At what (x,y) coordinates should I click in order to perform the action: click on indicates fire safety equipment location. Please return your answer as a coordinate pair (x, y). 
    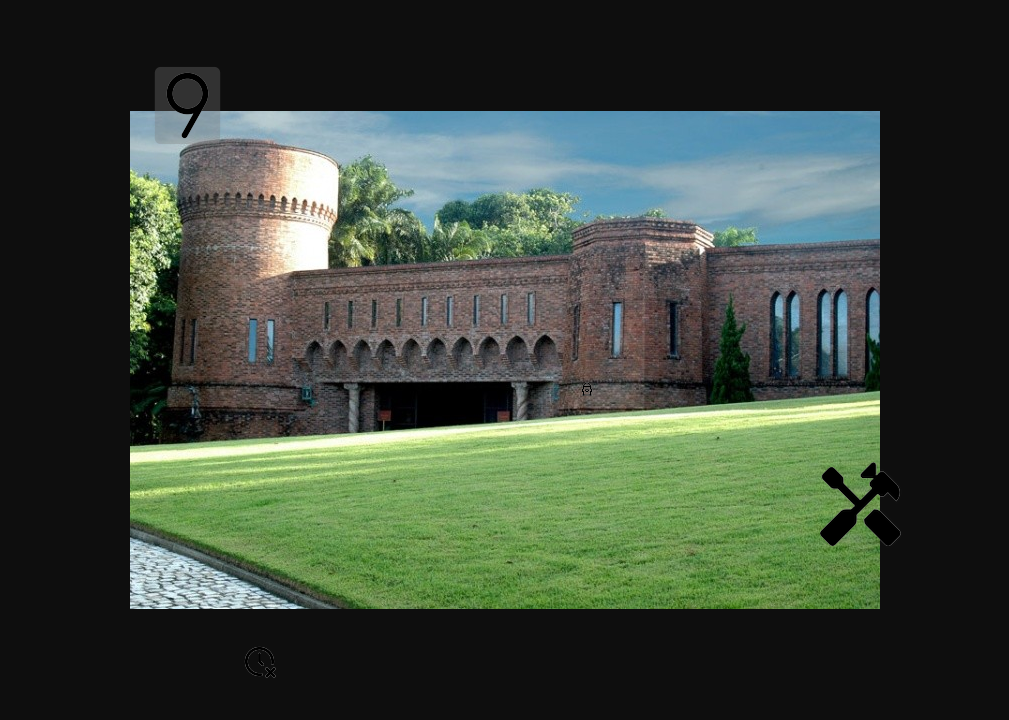
    Looking at the image, I should click on (587, 389).